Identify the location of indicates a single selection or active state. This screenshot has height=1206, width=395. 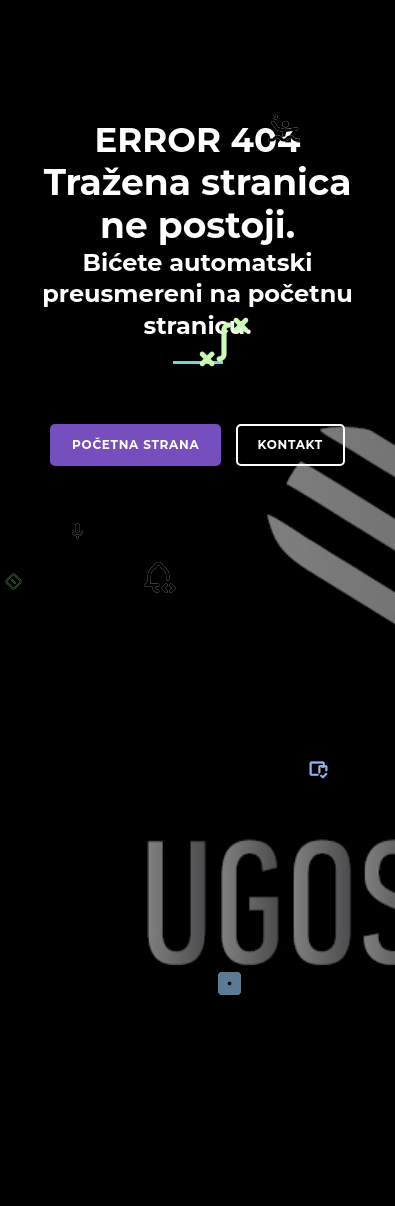
(229, 983).